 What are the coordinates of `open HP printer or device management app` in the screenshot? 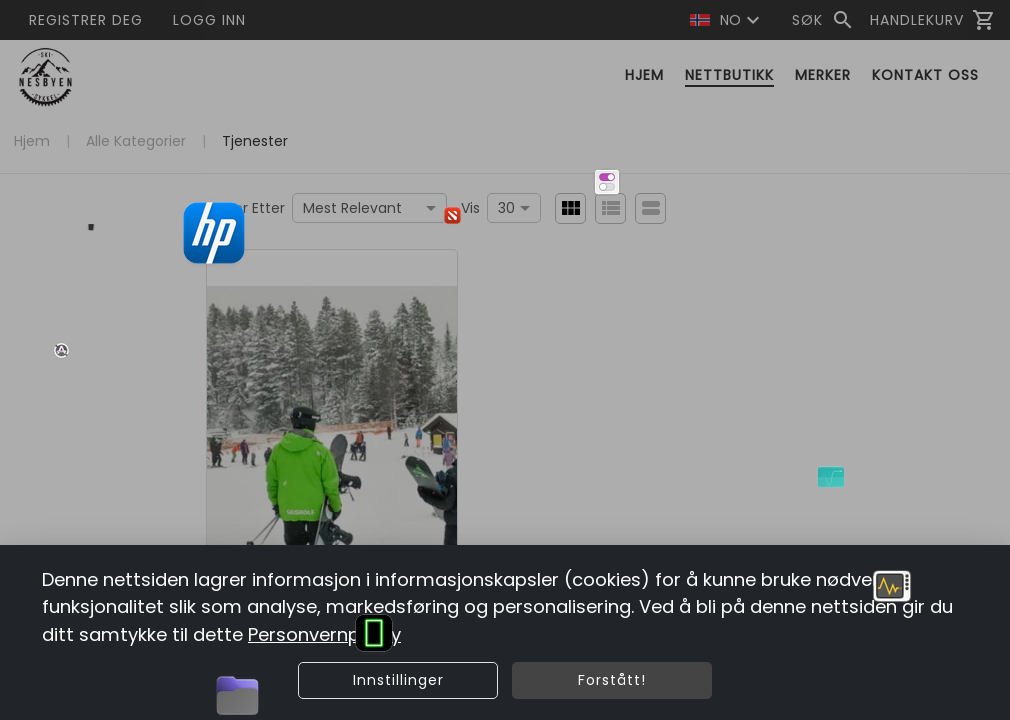 It's located at (214, 233).